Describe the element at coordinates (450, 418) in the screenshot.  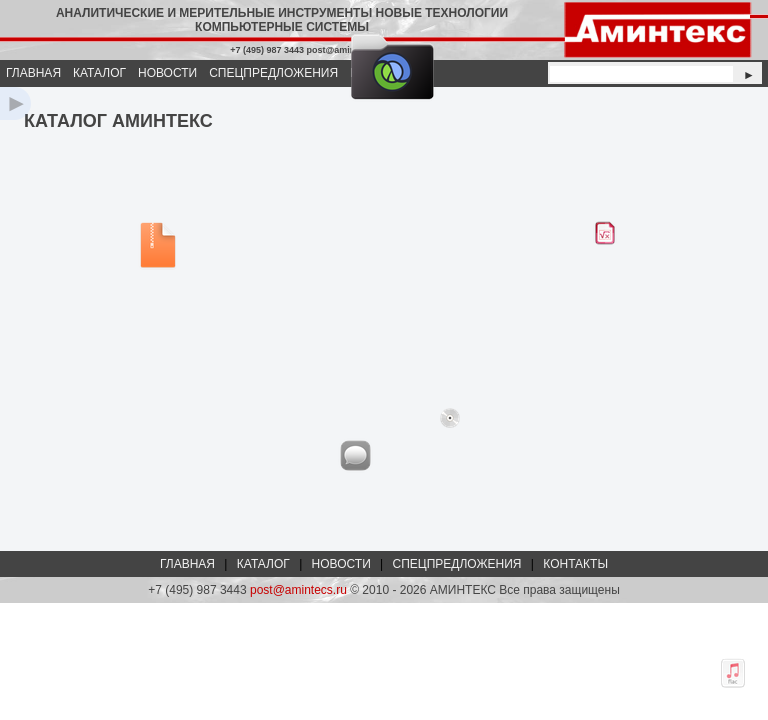
I see `access cd/dvd drive or optical media` at that location.